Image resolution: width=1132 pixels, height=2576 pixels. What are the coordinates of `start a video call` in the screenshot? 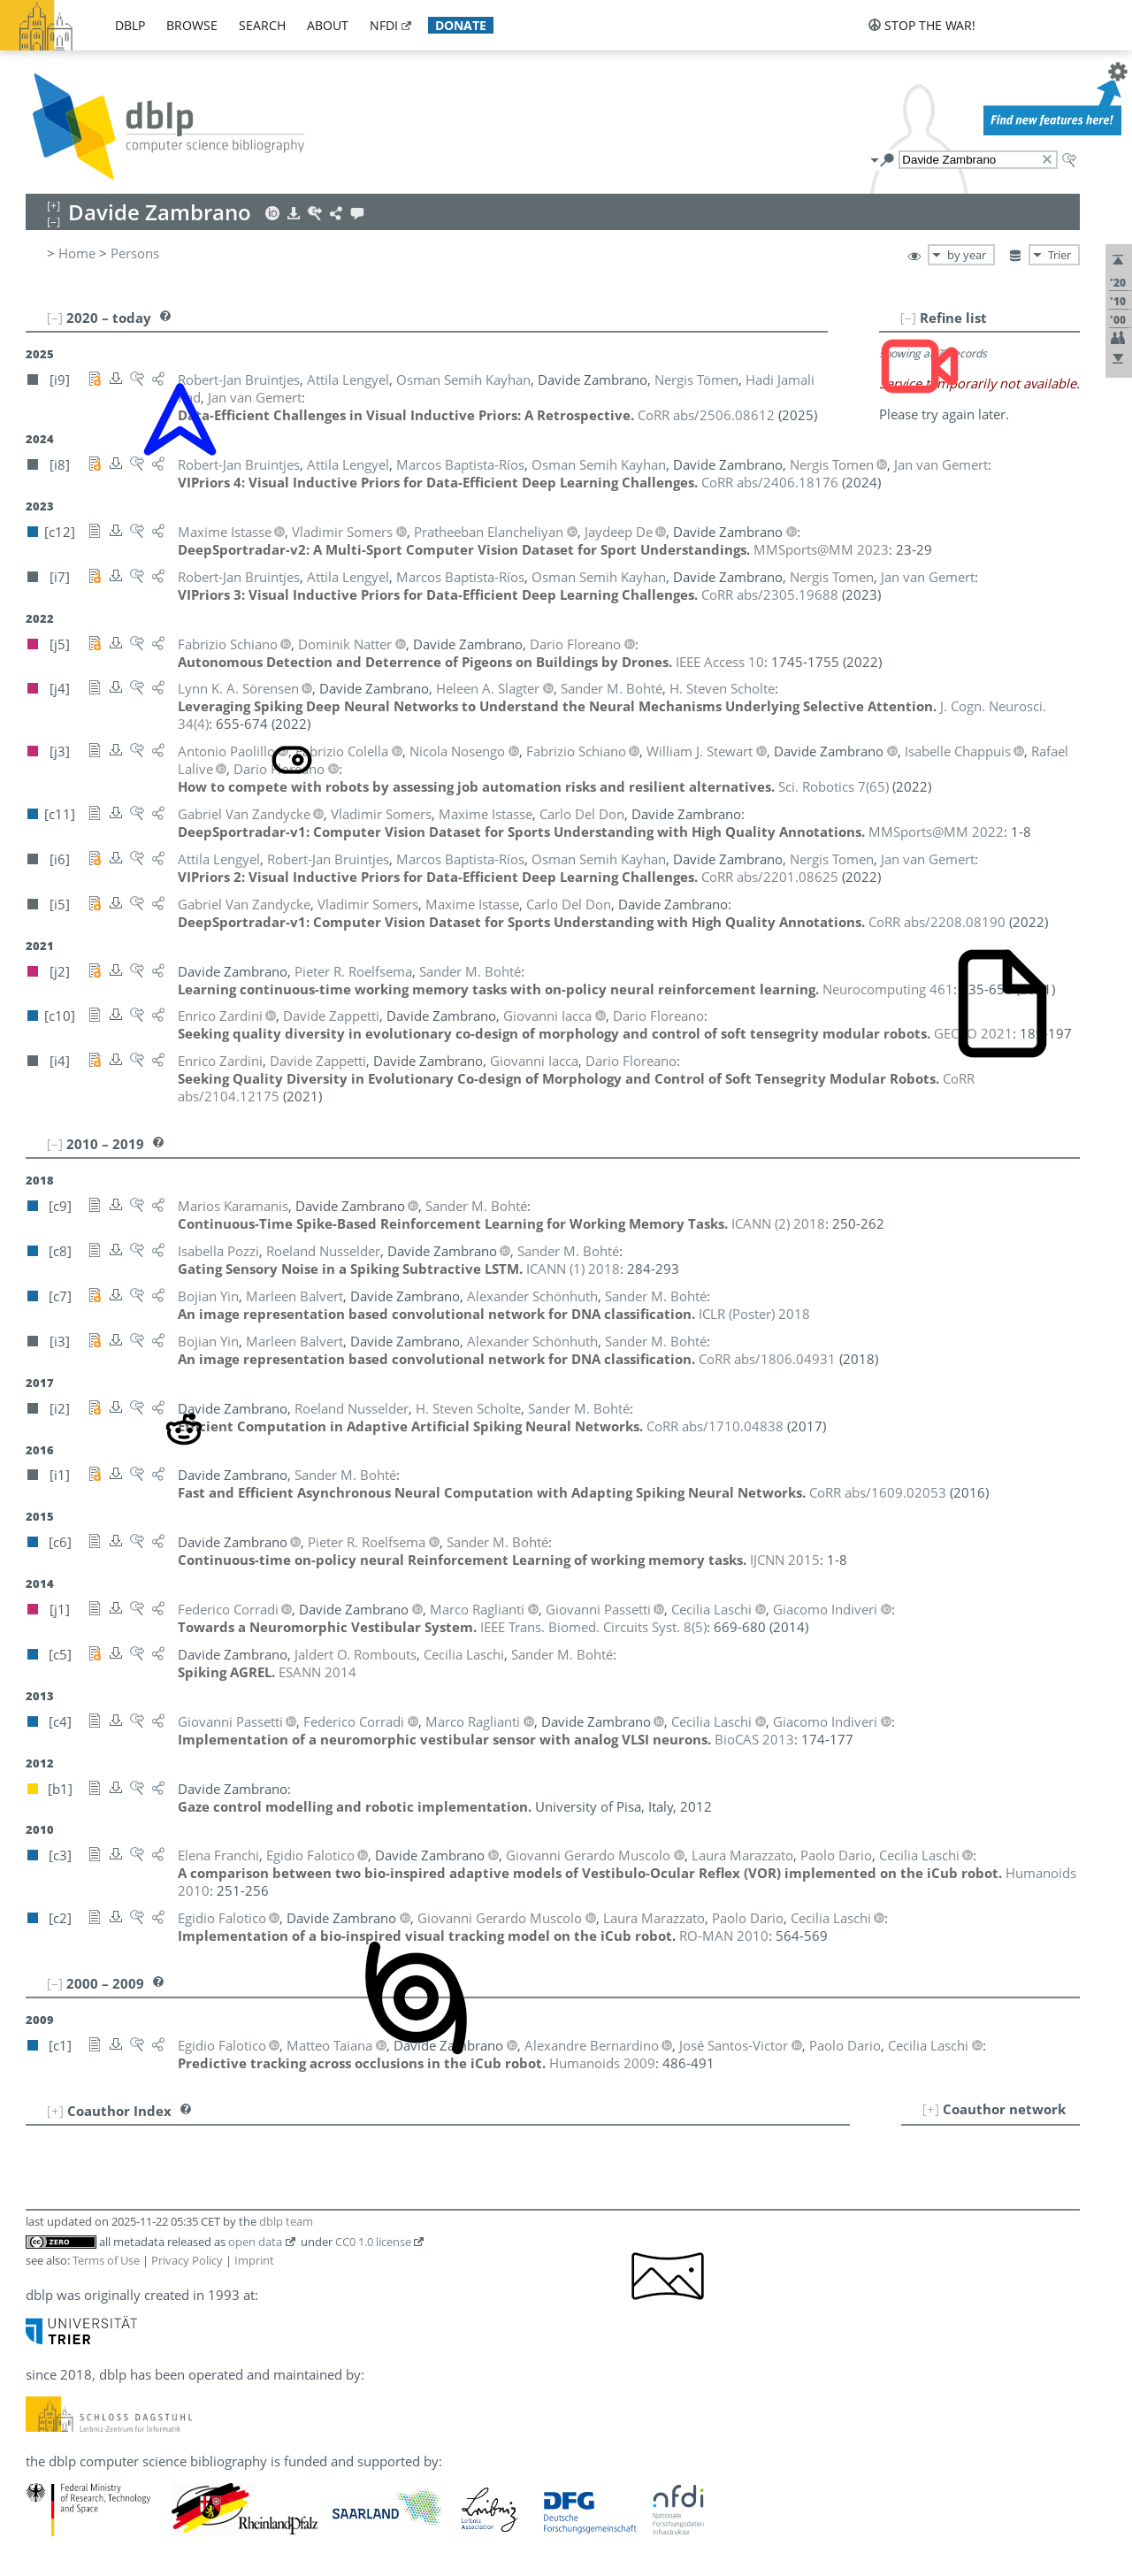 It's located at (920, 366).